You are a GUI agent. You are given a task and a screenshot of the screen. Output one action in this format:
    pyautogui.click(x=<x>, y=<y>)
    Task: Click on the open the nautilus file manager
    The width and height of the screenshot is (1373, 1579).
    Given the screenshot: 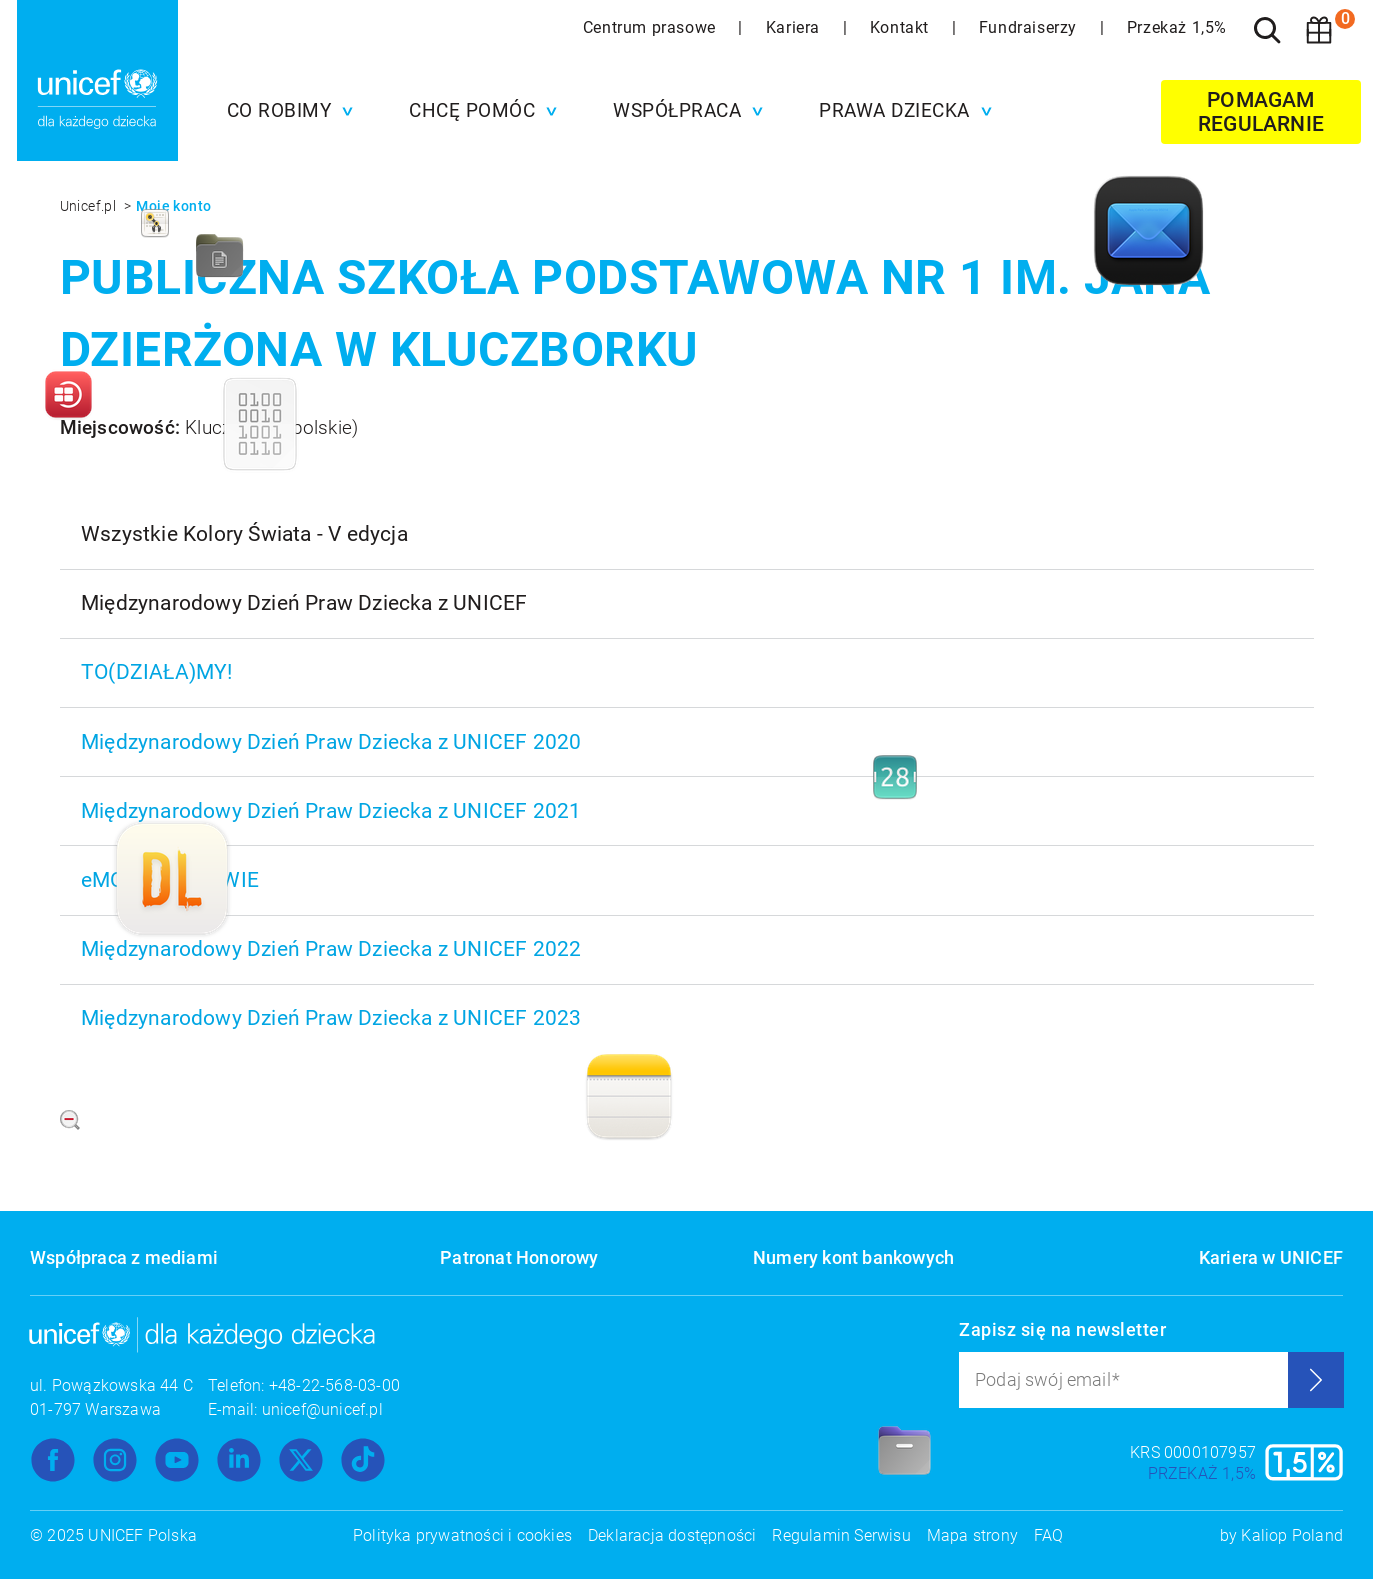 What is the action you would take?
    pyautogui.click(x=904, y=1450)
    